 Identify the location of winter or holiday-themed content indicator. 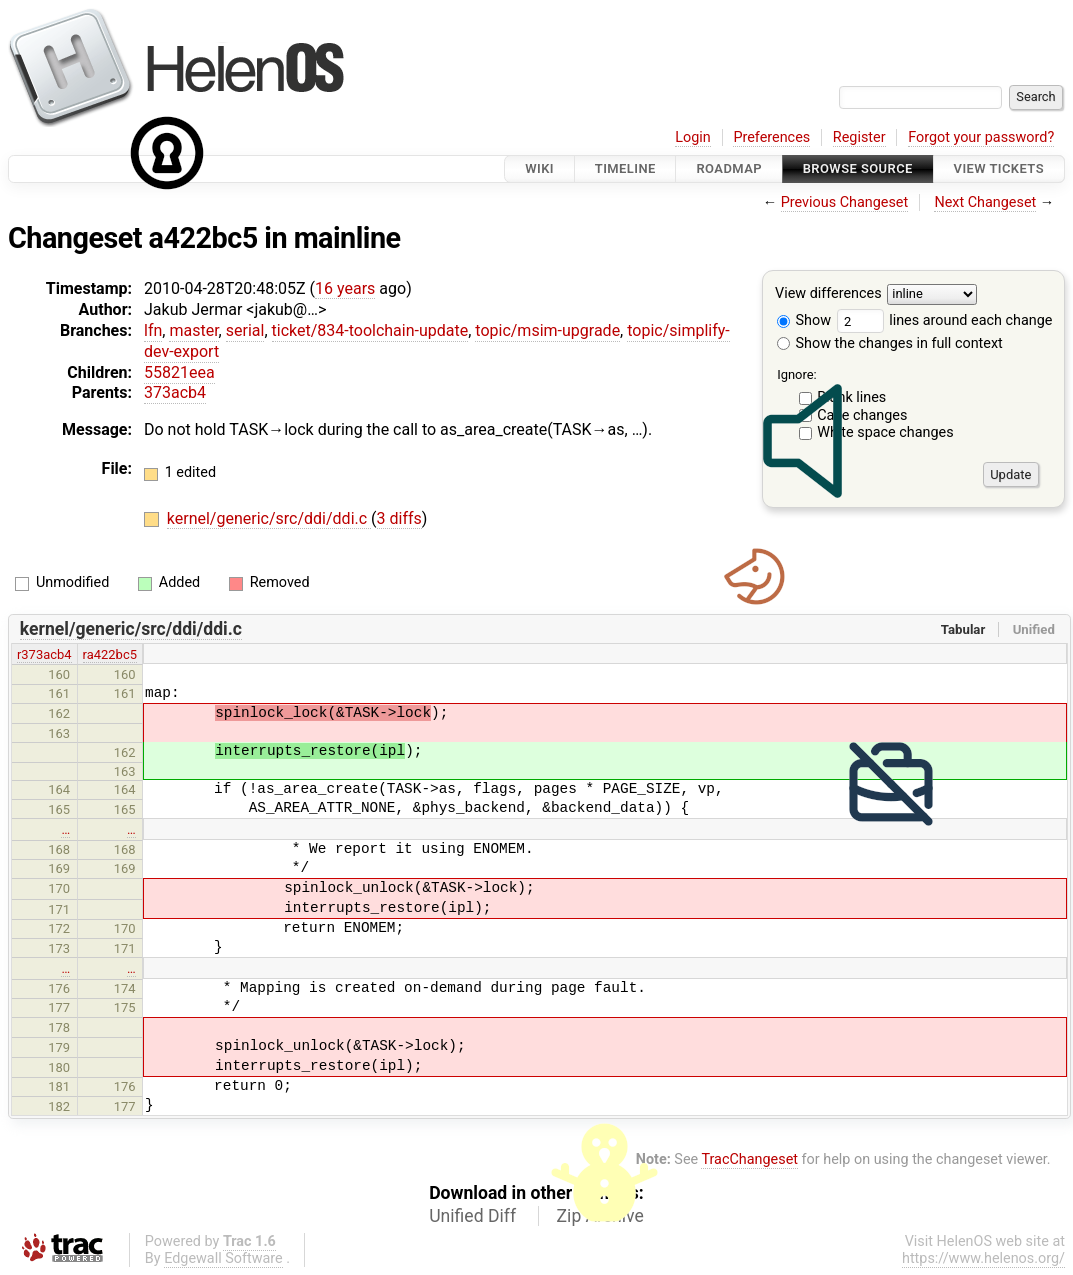
(604, 1172).